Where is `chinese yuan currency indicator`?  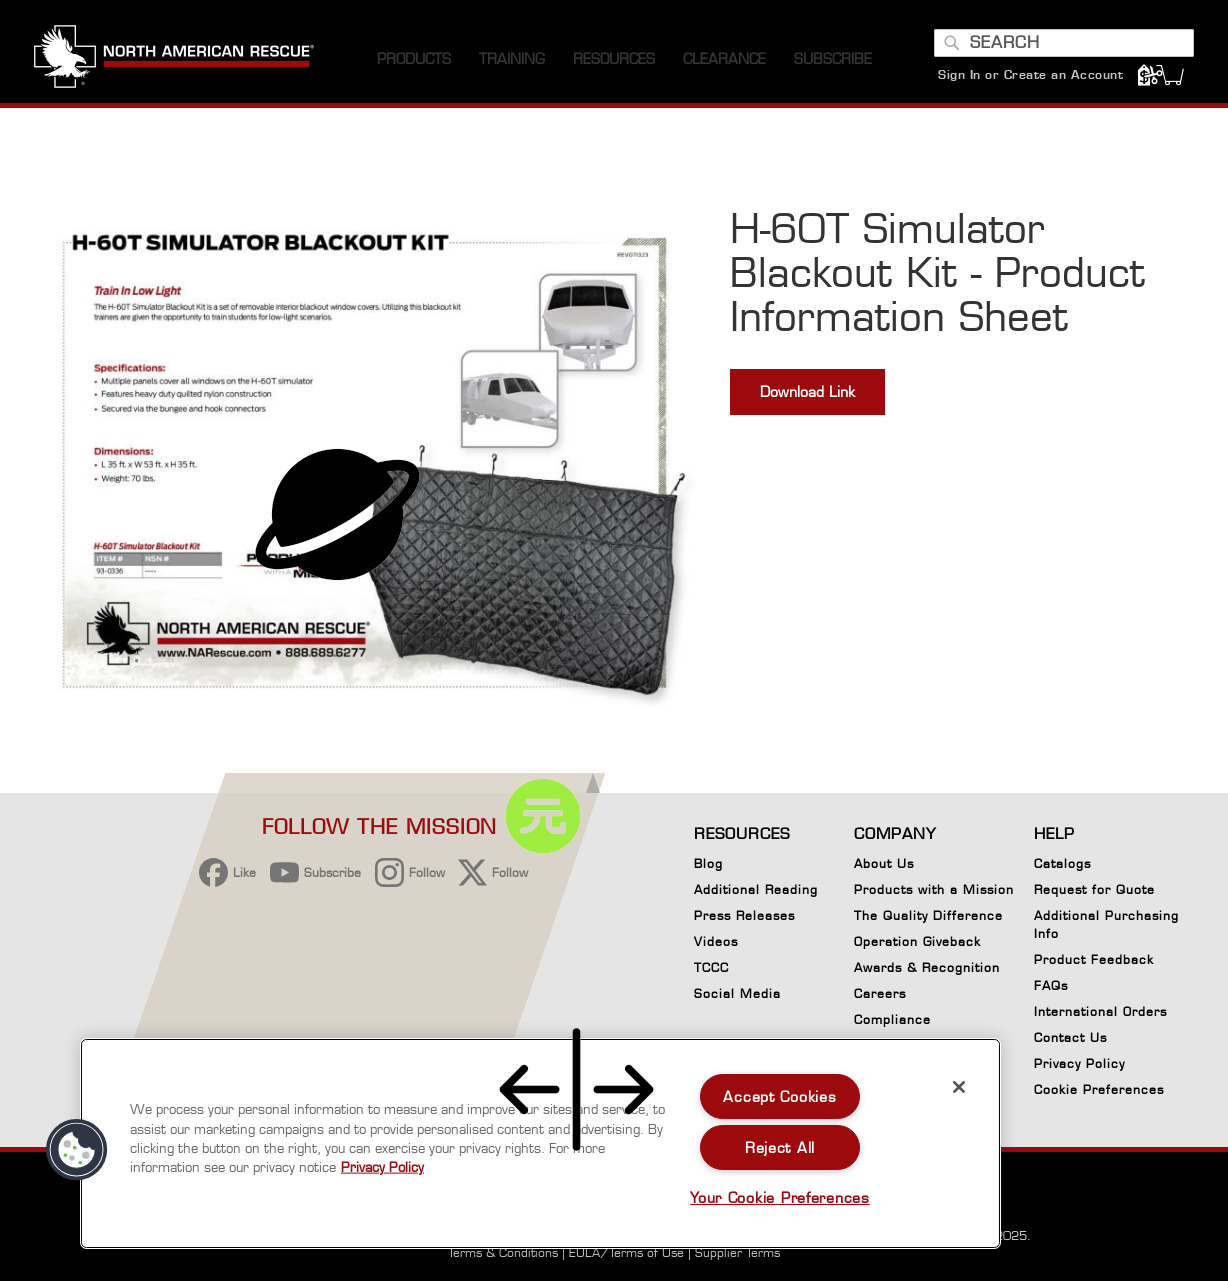 chinese yuan currency indicator is located at coordinates (543, 819).